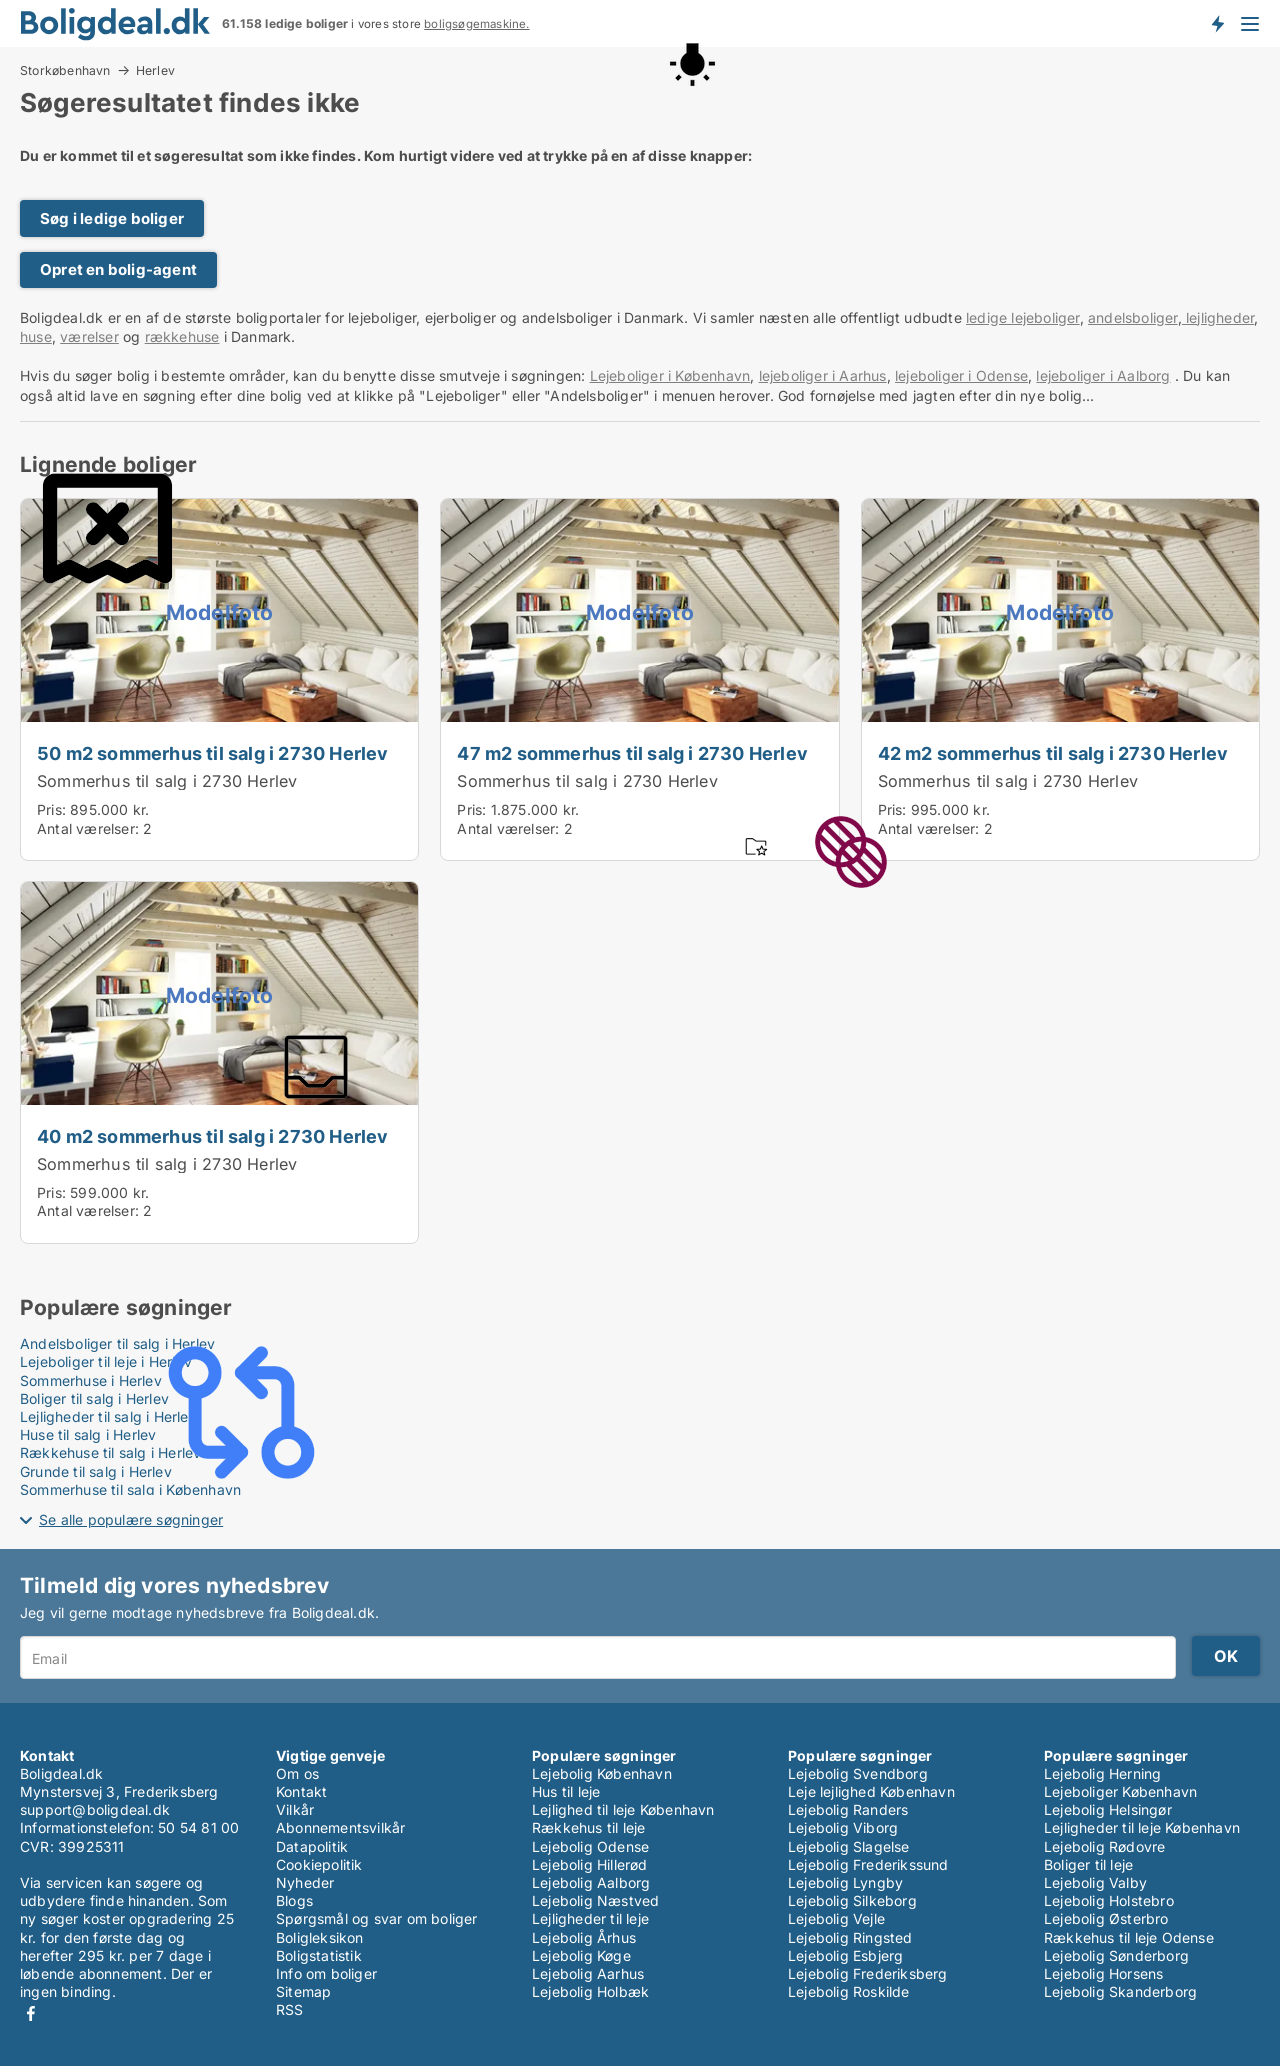 The width and height of the screenshot is (1280, 2066). What do you see at coordinates (107, 528) in the screenshot?
I see `cancel or void a receipt` at bounding box center [107, 528].